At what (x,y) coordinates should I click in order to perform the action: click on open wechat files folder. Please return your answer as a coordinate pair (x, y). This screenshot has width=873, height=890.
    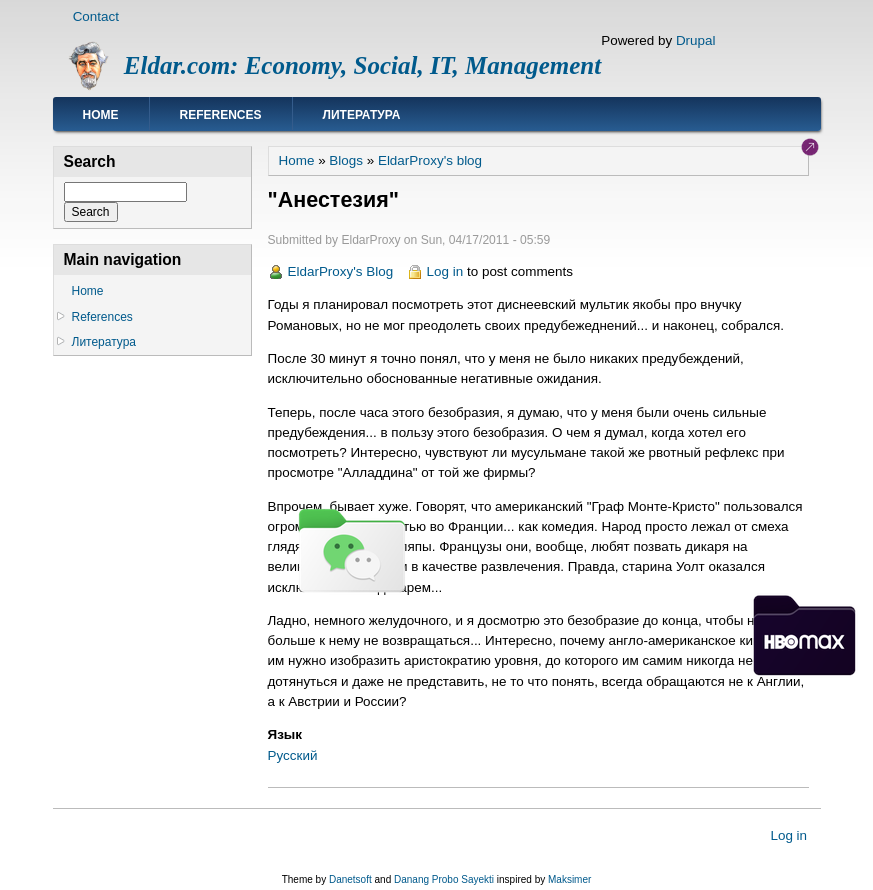
    Looking at the image, I should click on (351, 553).